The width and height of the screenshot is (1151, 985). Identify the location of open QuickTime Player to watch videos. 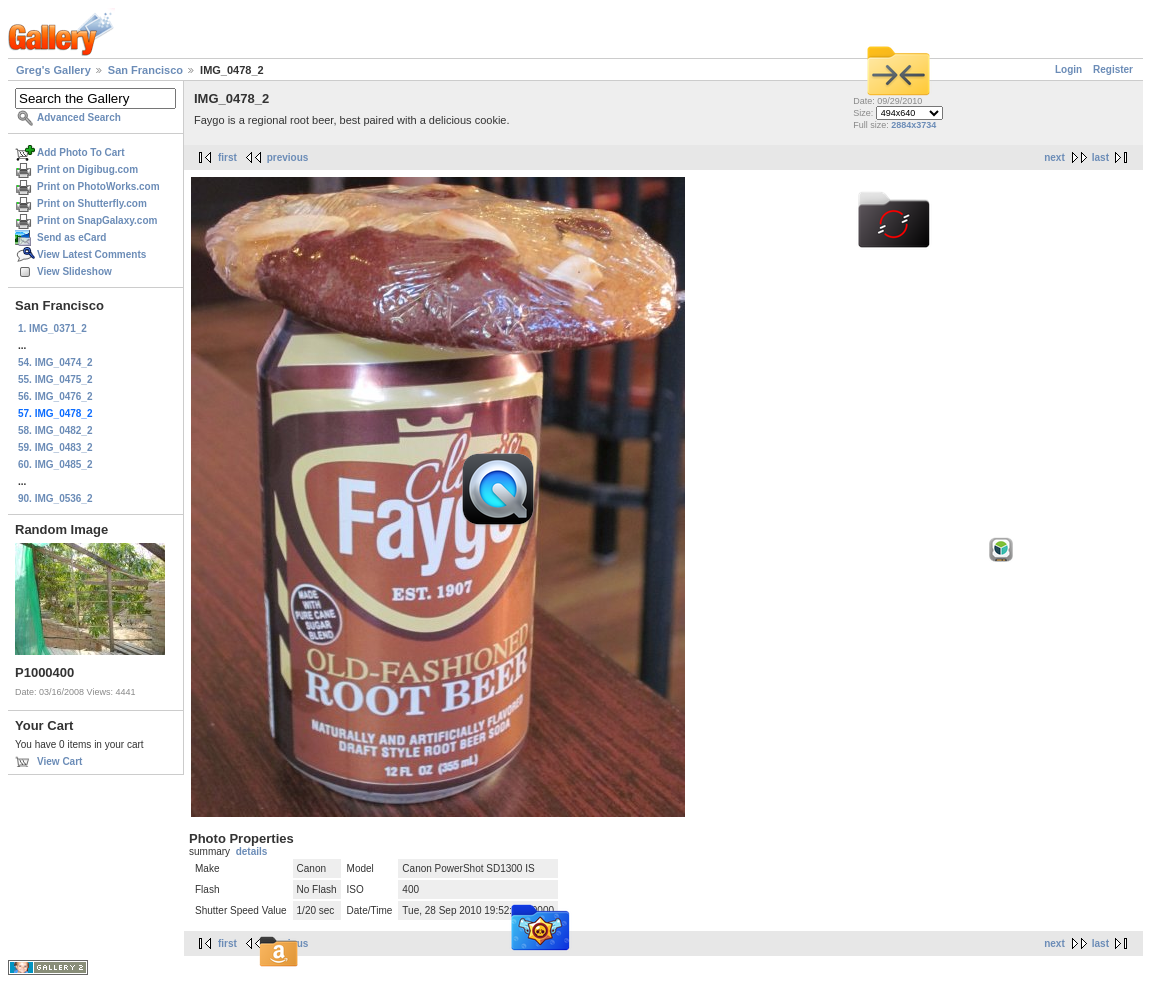
(498, 489).